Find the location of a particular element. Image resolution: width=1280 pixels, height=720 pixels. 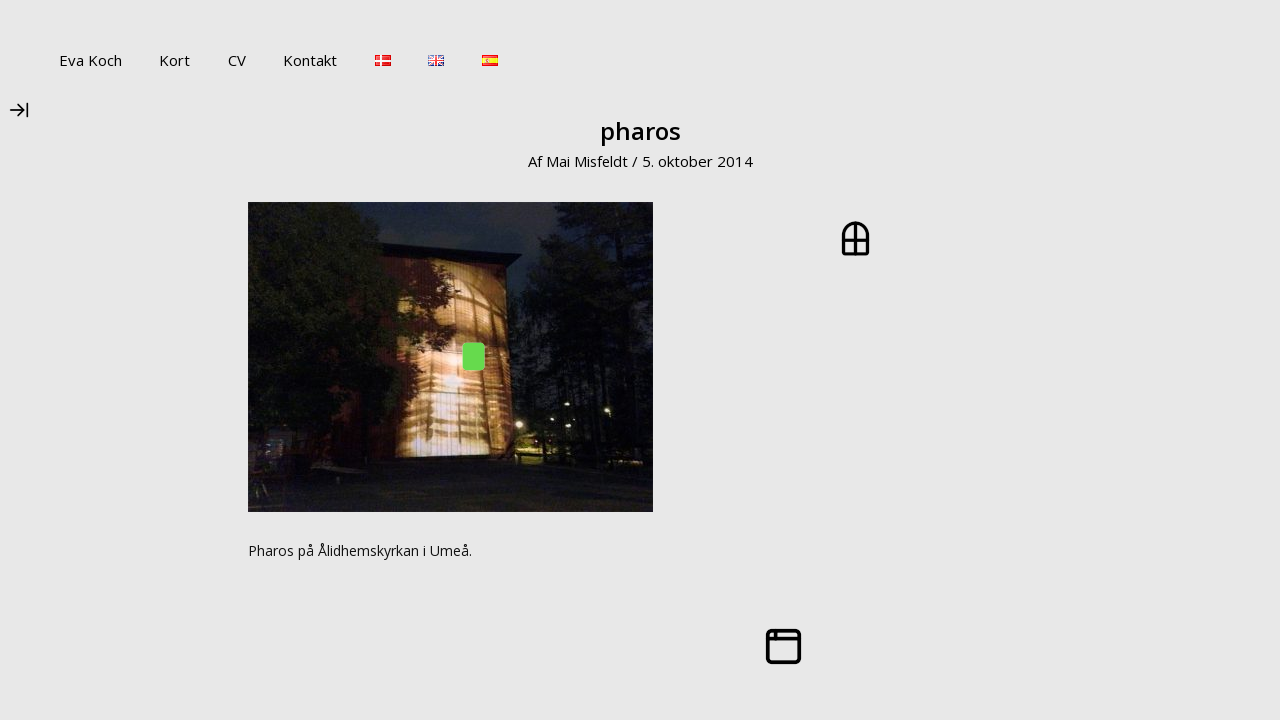

open a new window is located at coordinates (855, 238).